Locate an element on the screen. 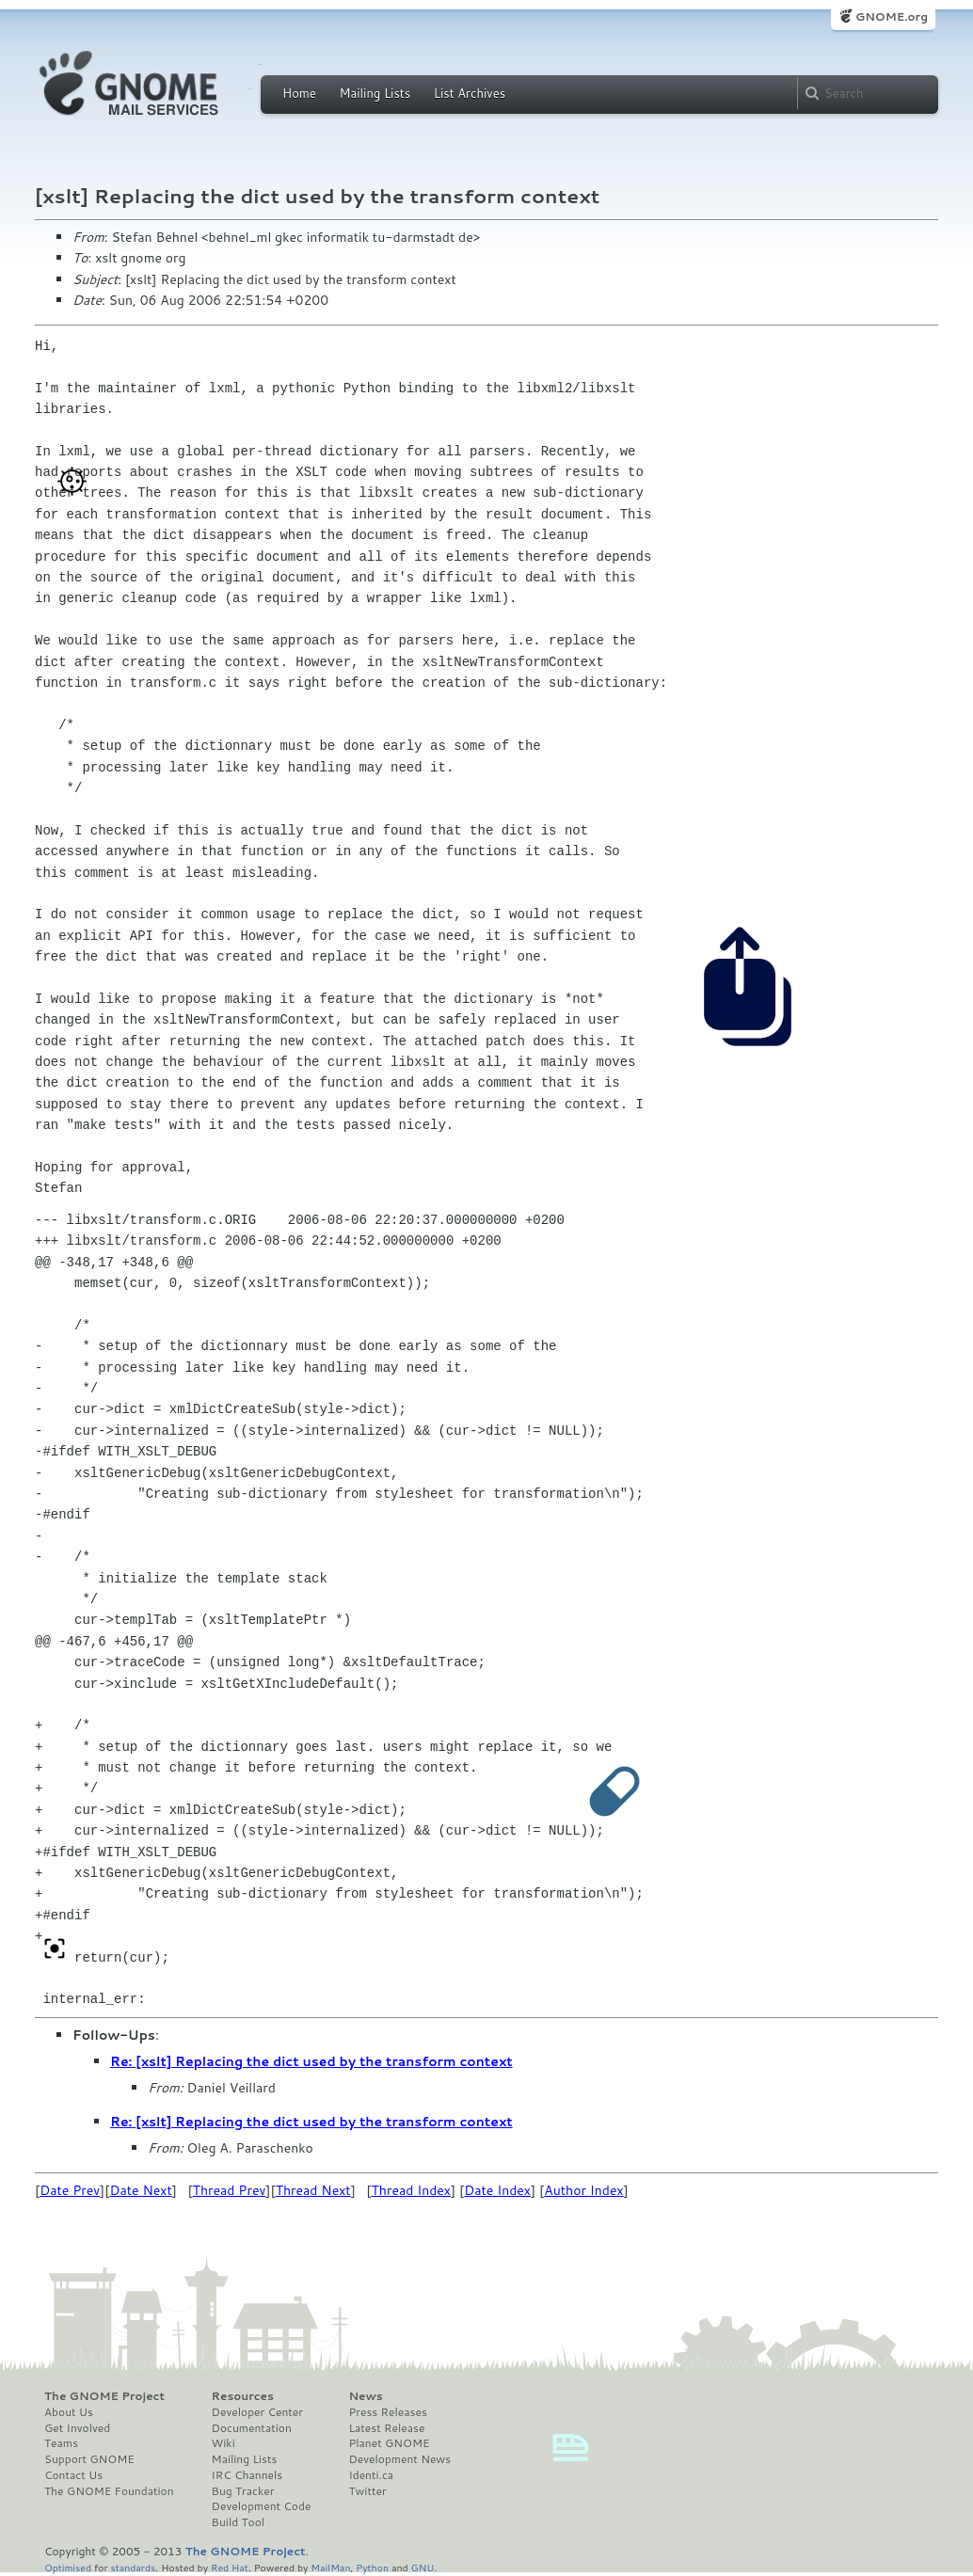 This screenshot has width=973, height=2576. indicates virus or malware detected is located at coordinates (72, 481).